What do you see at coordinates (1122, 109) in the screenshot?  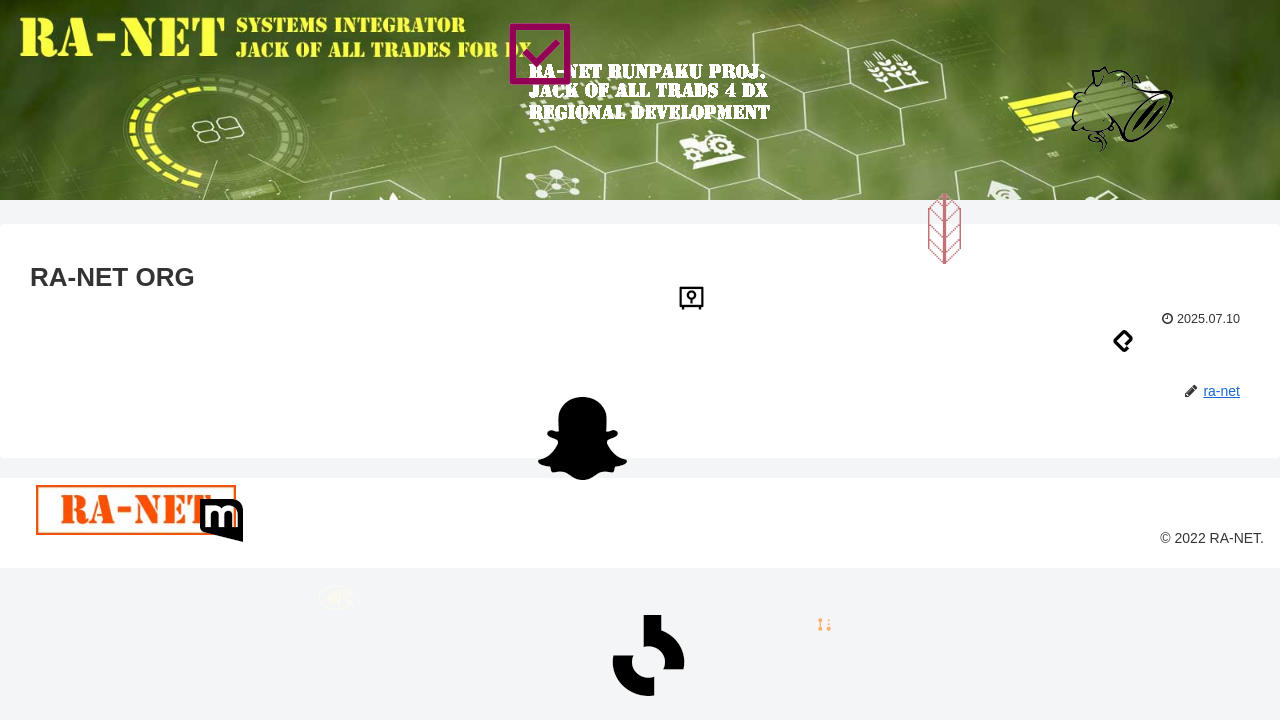 I see `snort network intrusion detection system logo` at bounding box center [1122, 109].